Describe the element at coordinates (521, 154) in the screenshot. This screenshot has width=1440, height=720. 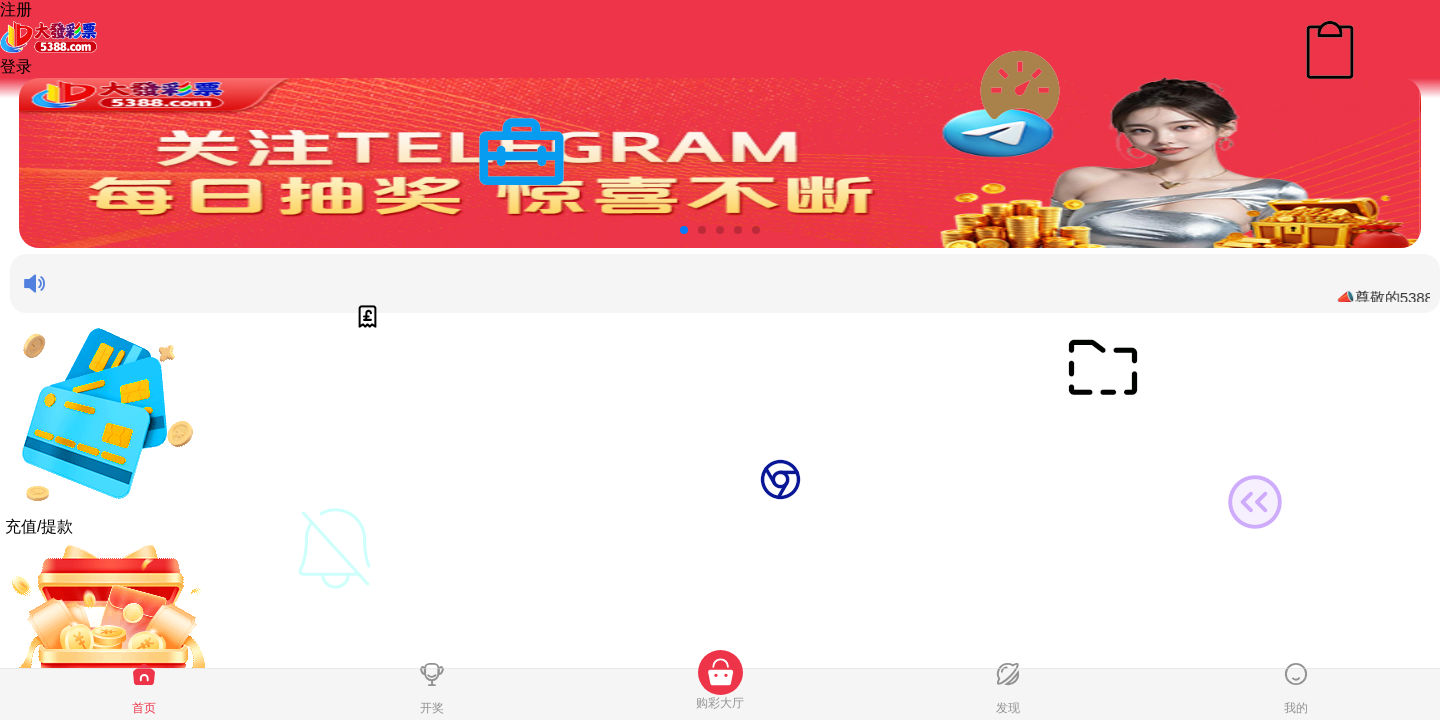
I see `access tools and utilities` at that location.